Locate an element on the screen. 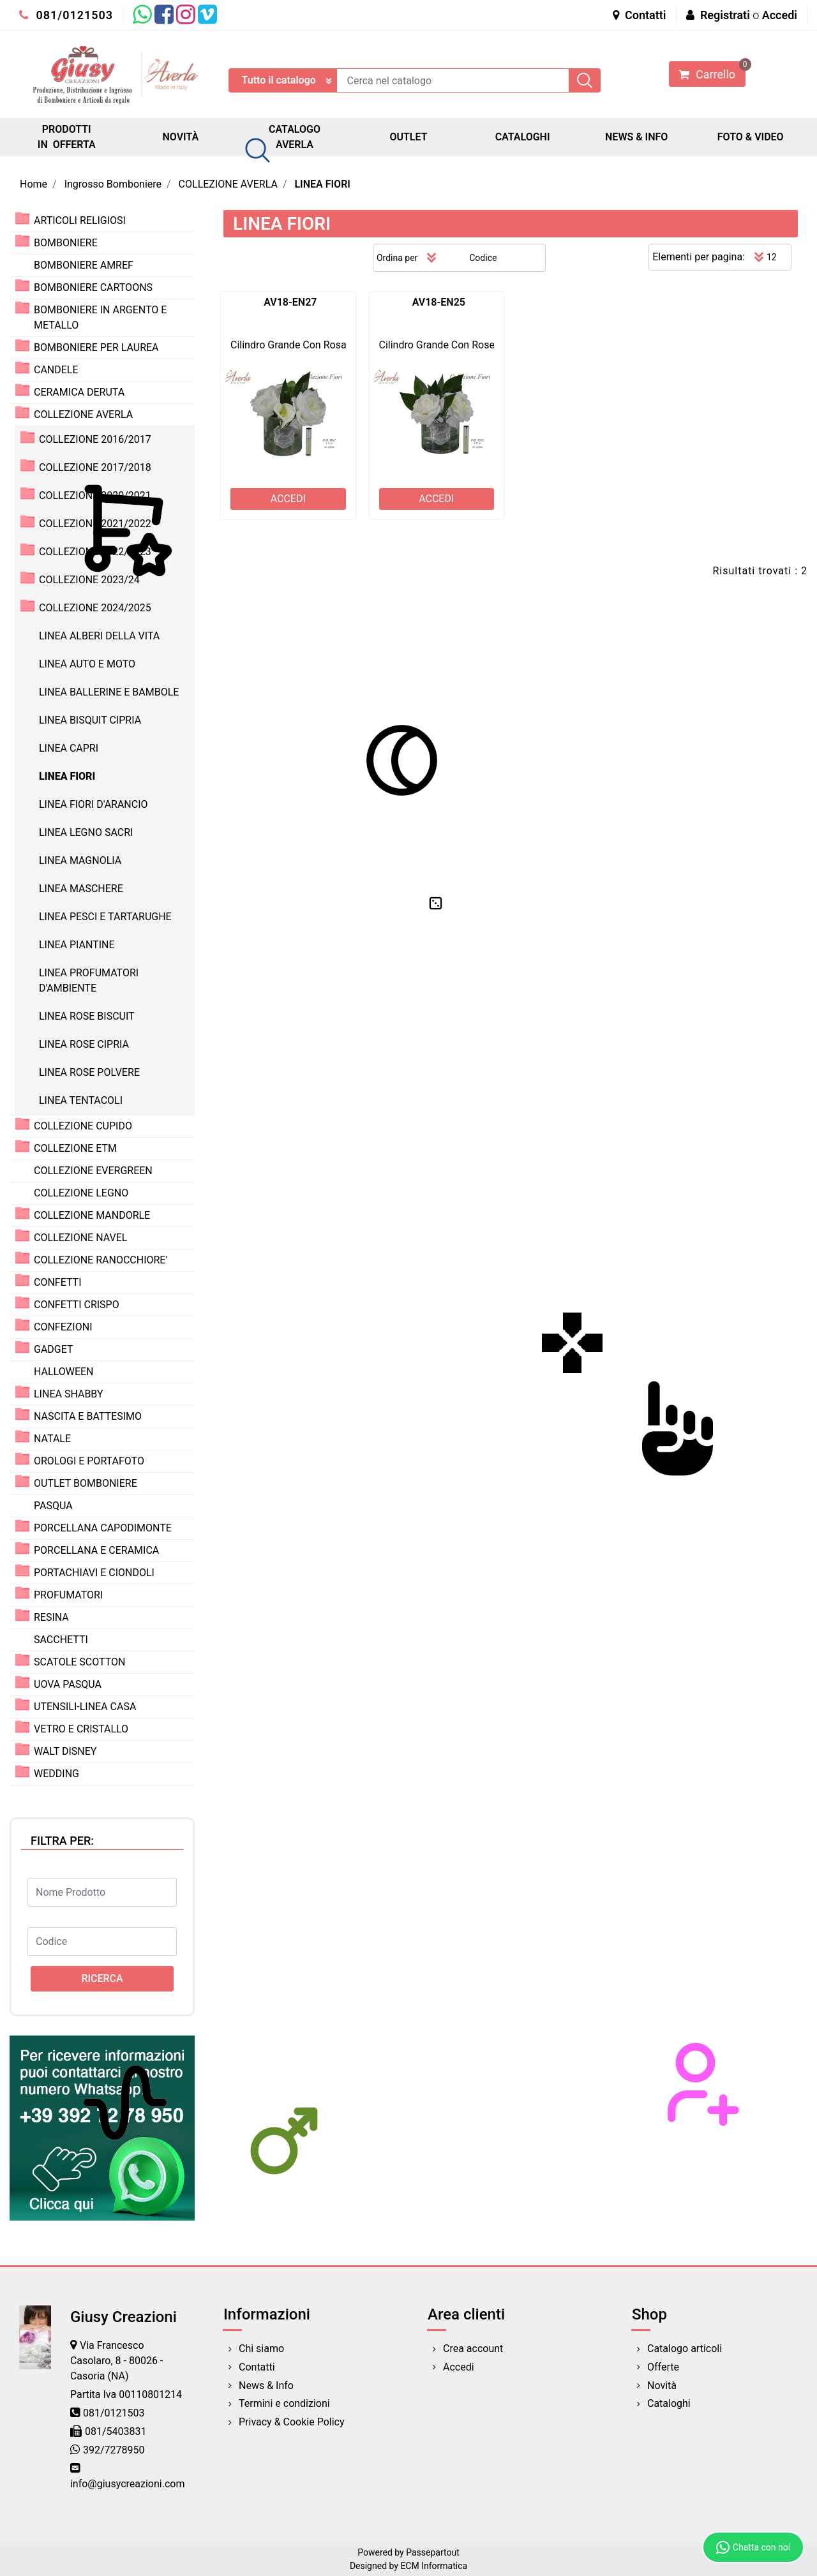  randomize or shuffle content is located at coordinates (435, 903).